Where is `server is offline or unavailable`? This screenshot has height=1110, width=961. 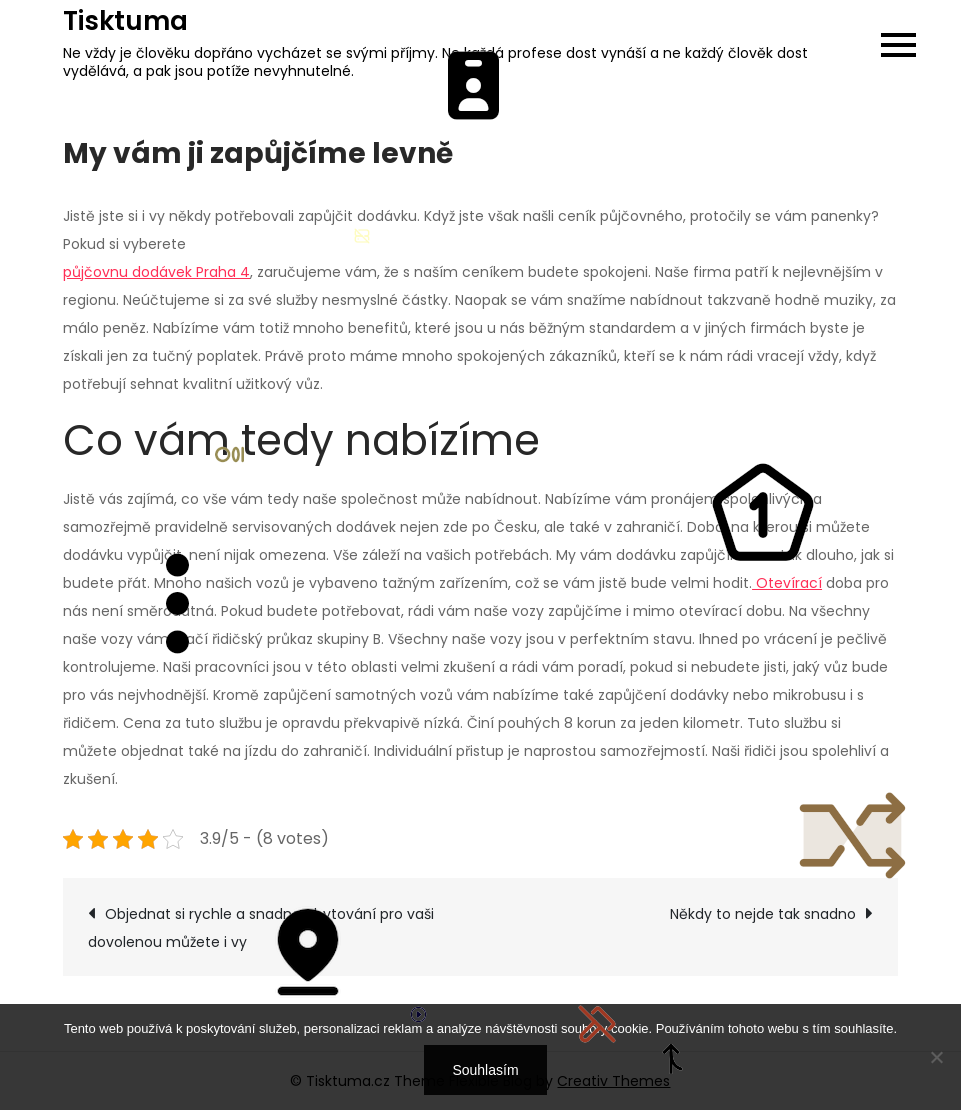 server is offline or unavailable is located at coordinates (362, 236).